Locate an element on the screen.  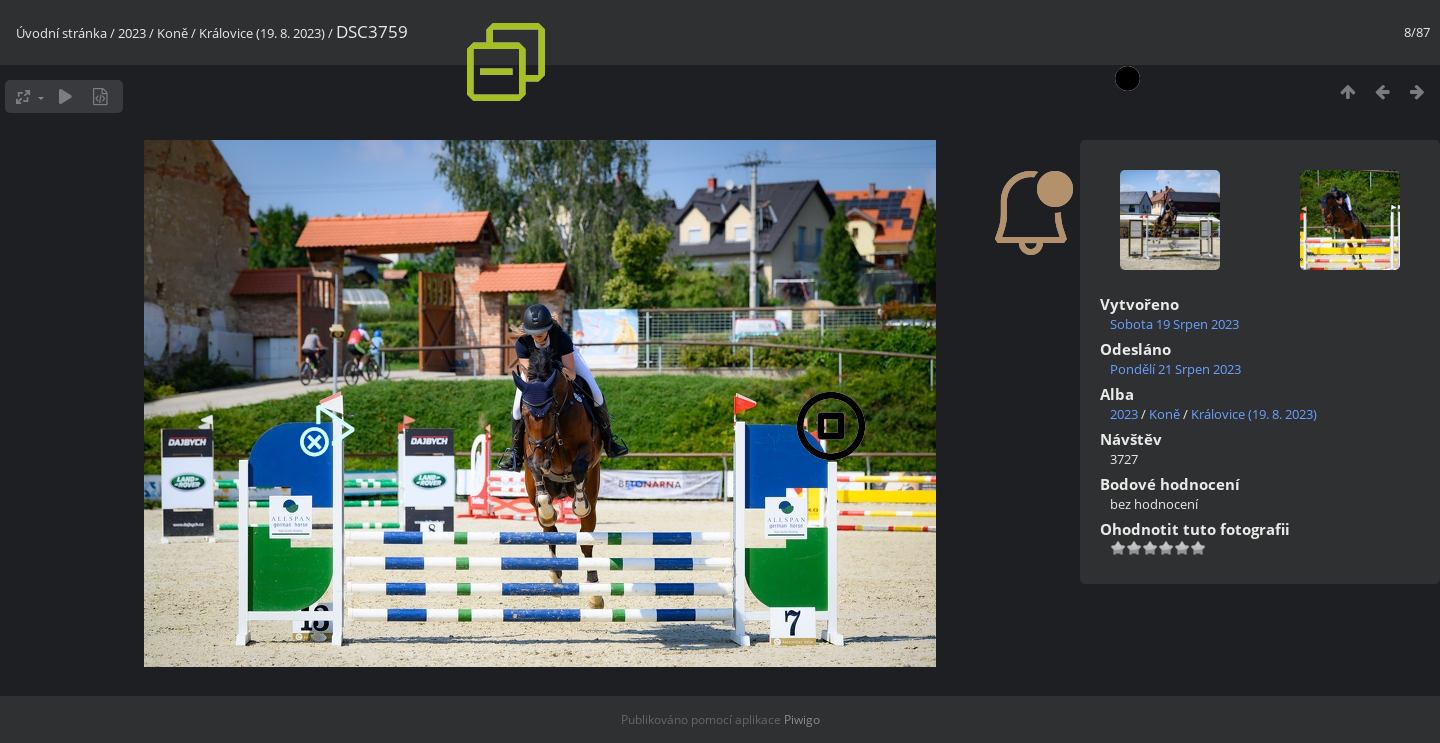
stop media playback is located at coordinates (831, 426).